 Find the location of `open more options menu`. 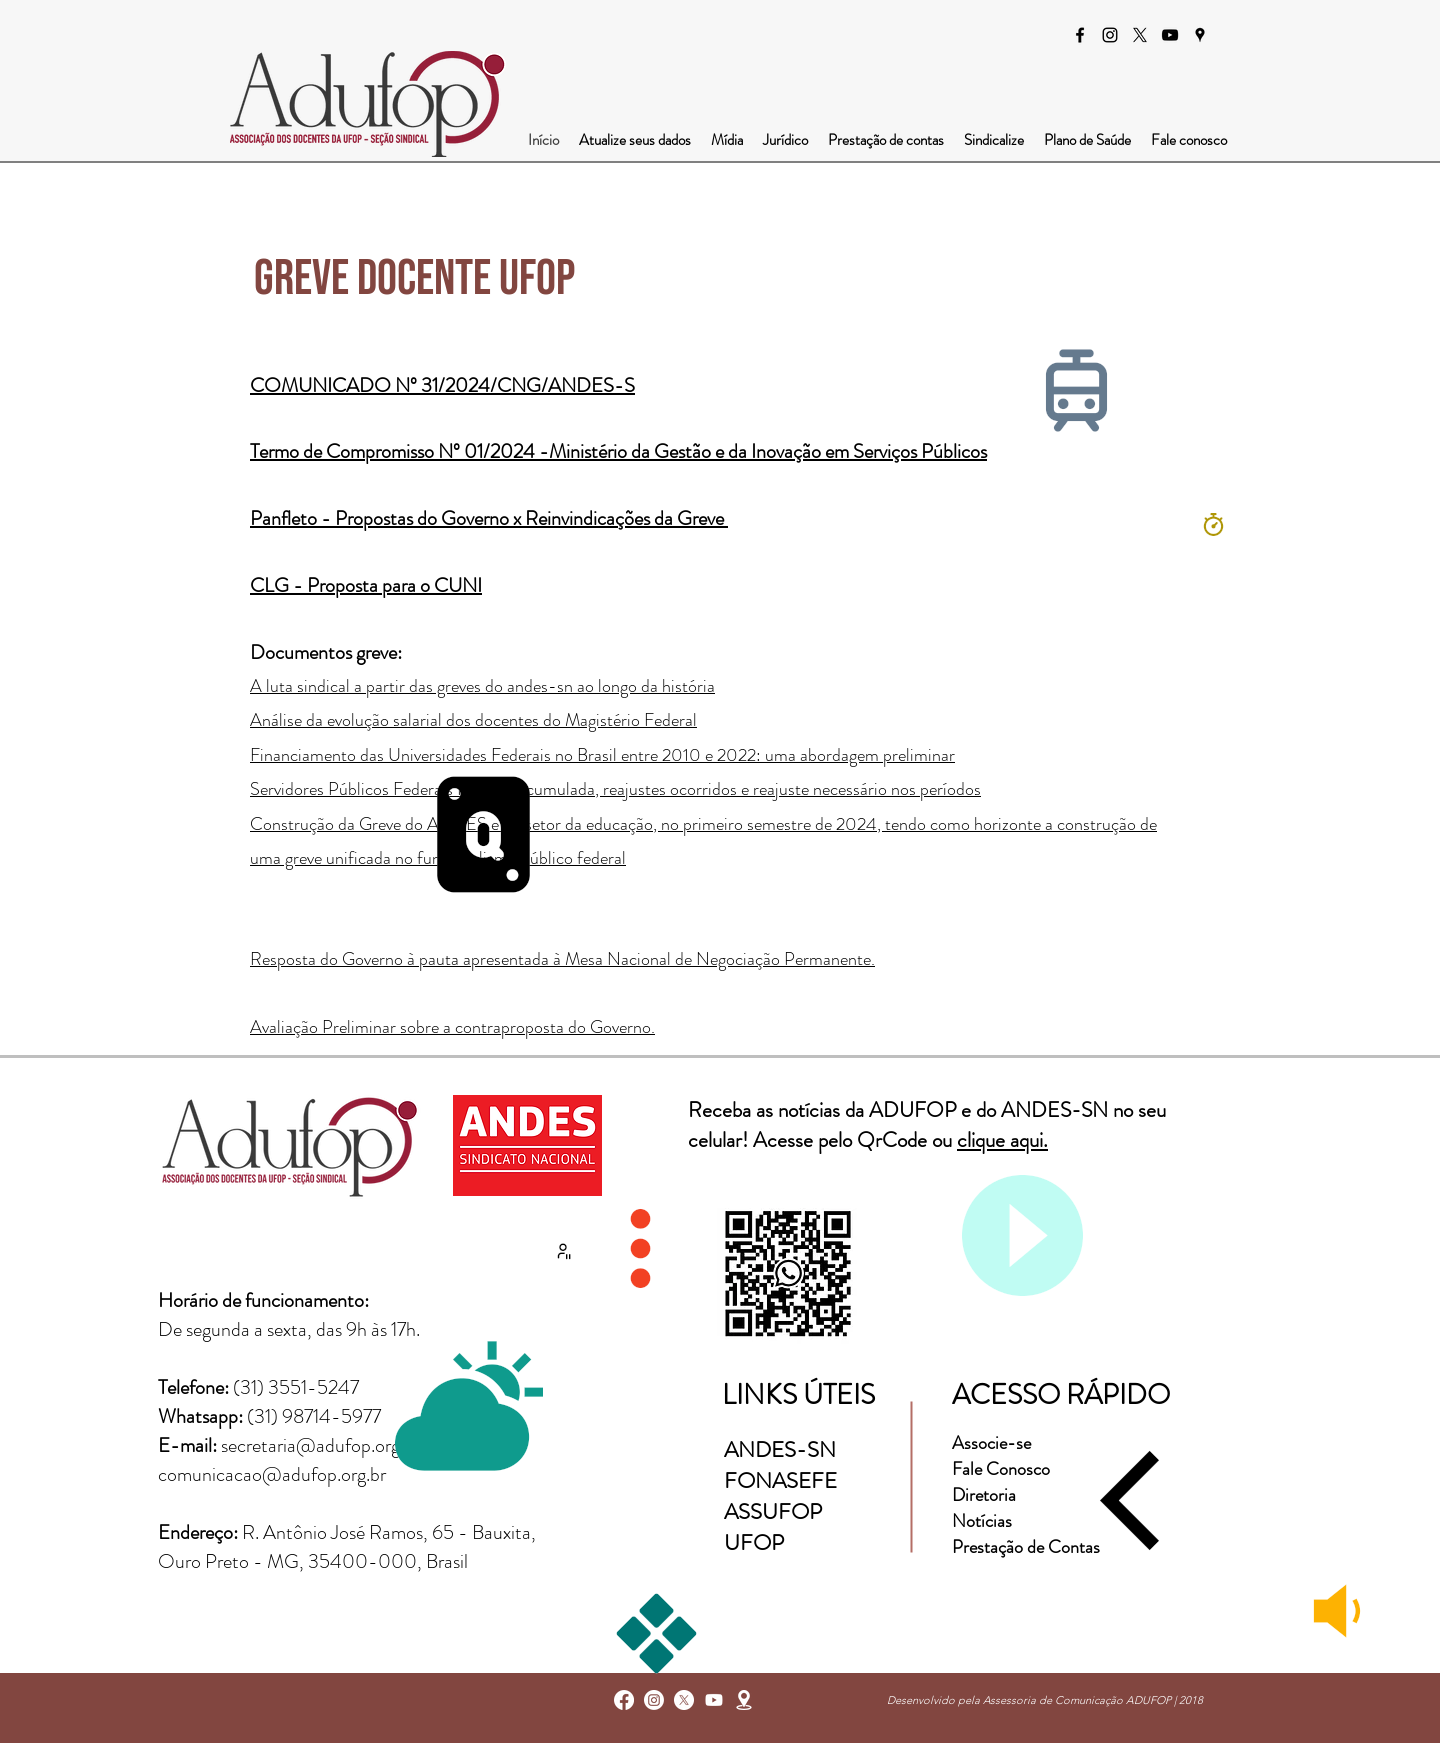

open more options menu is located at coordinates (640, 1248).